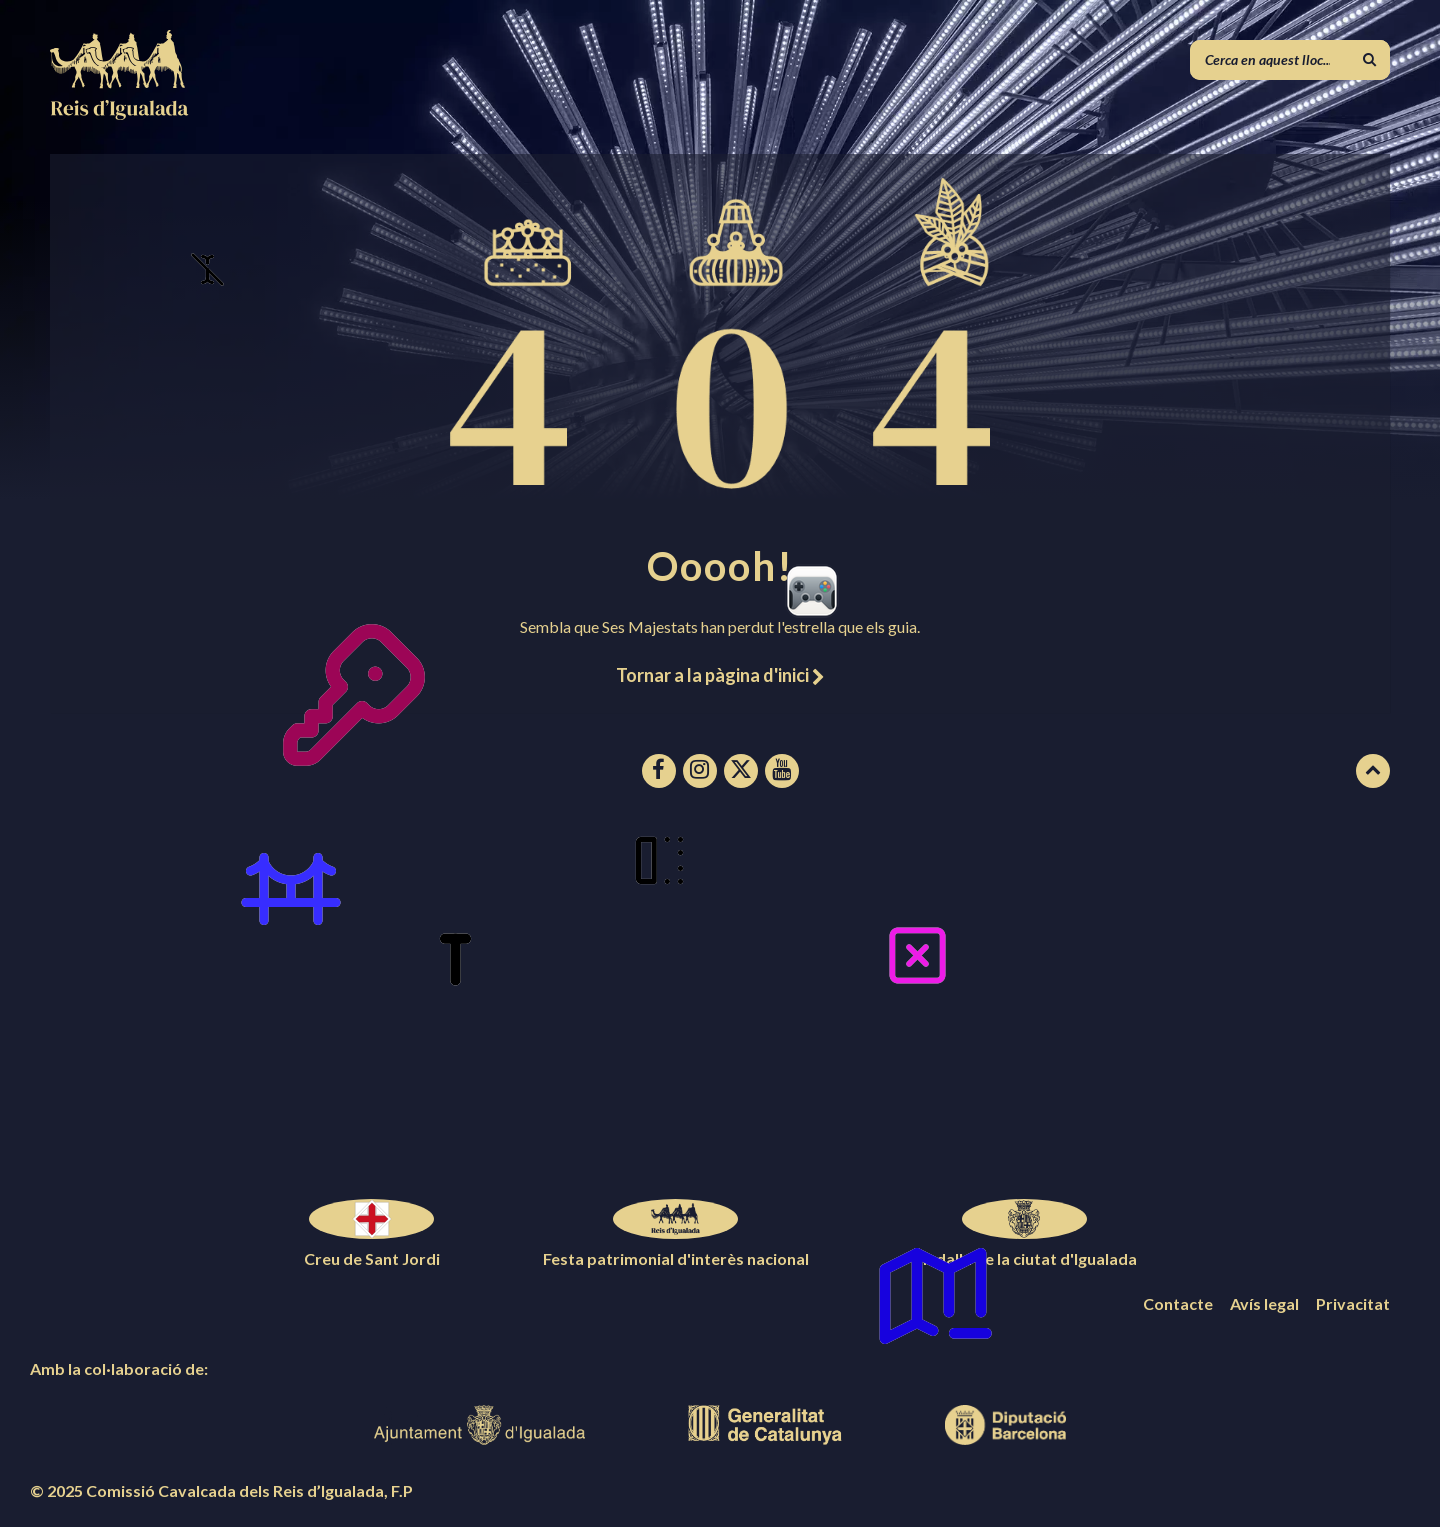  Describe the element at coordinates (933, 1296) in the screenshot. I see `remove a location from the map` at that location.